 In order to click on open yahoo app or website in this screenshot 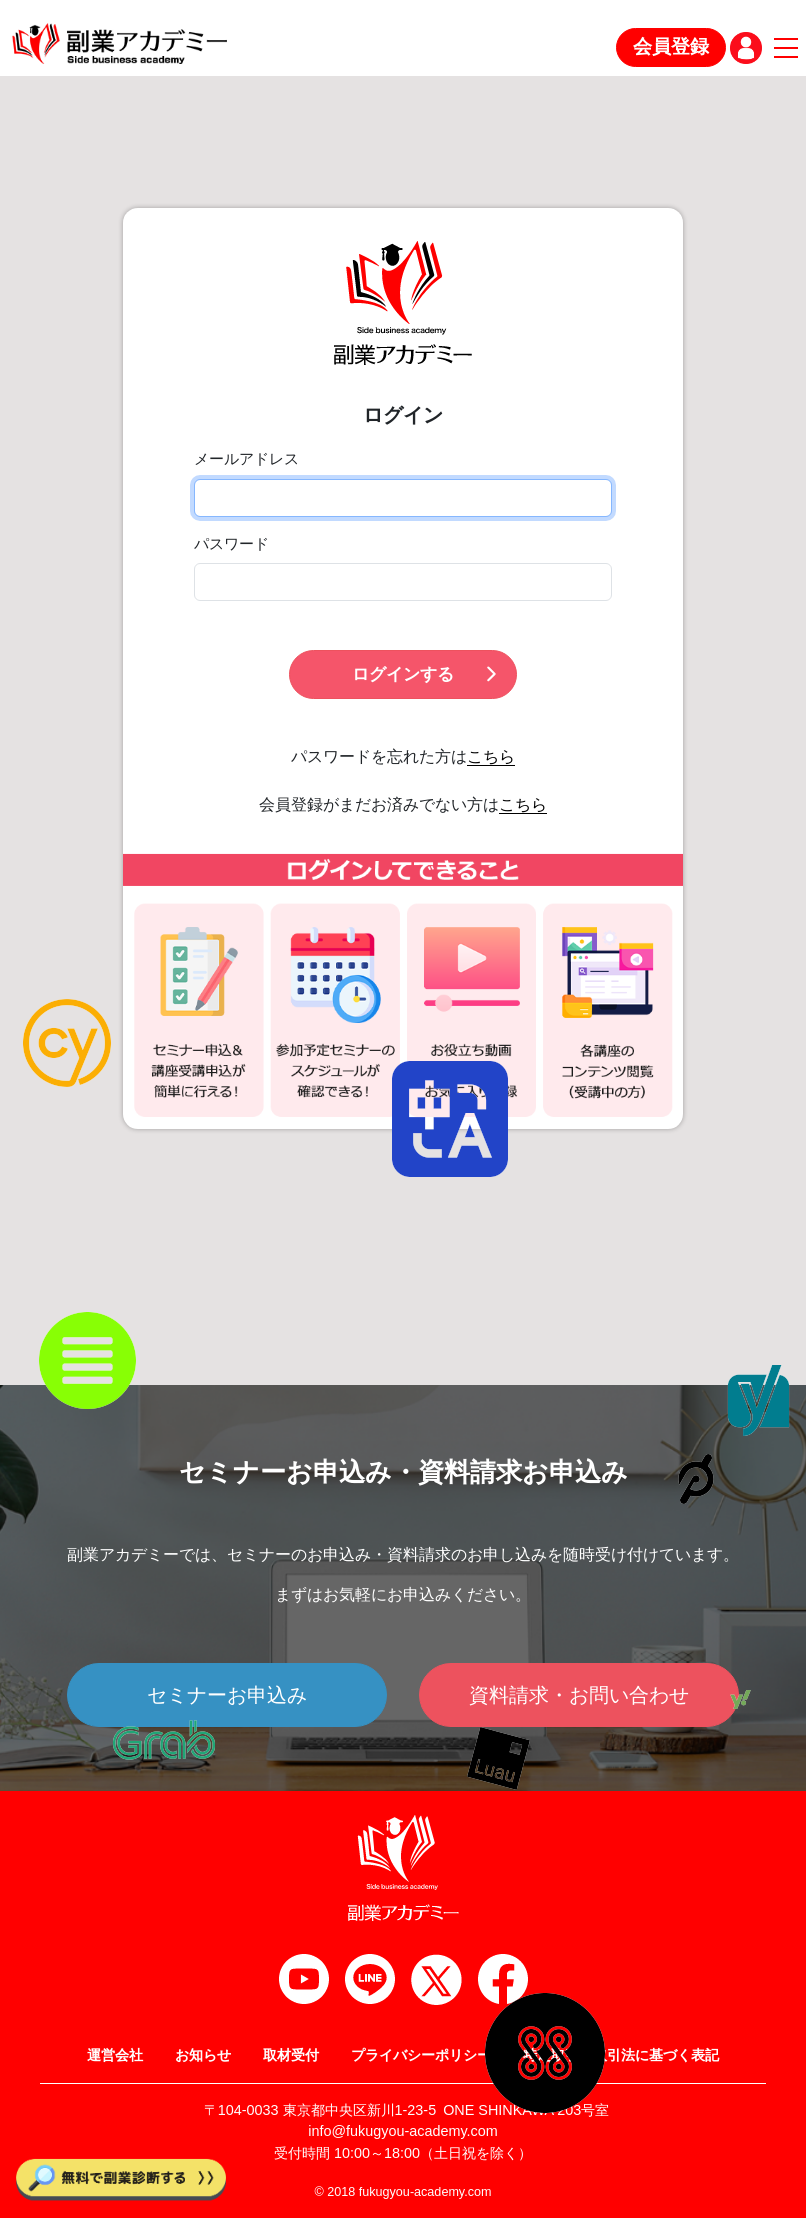, I will do `click(740, 1699)`.